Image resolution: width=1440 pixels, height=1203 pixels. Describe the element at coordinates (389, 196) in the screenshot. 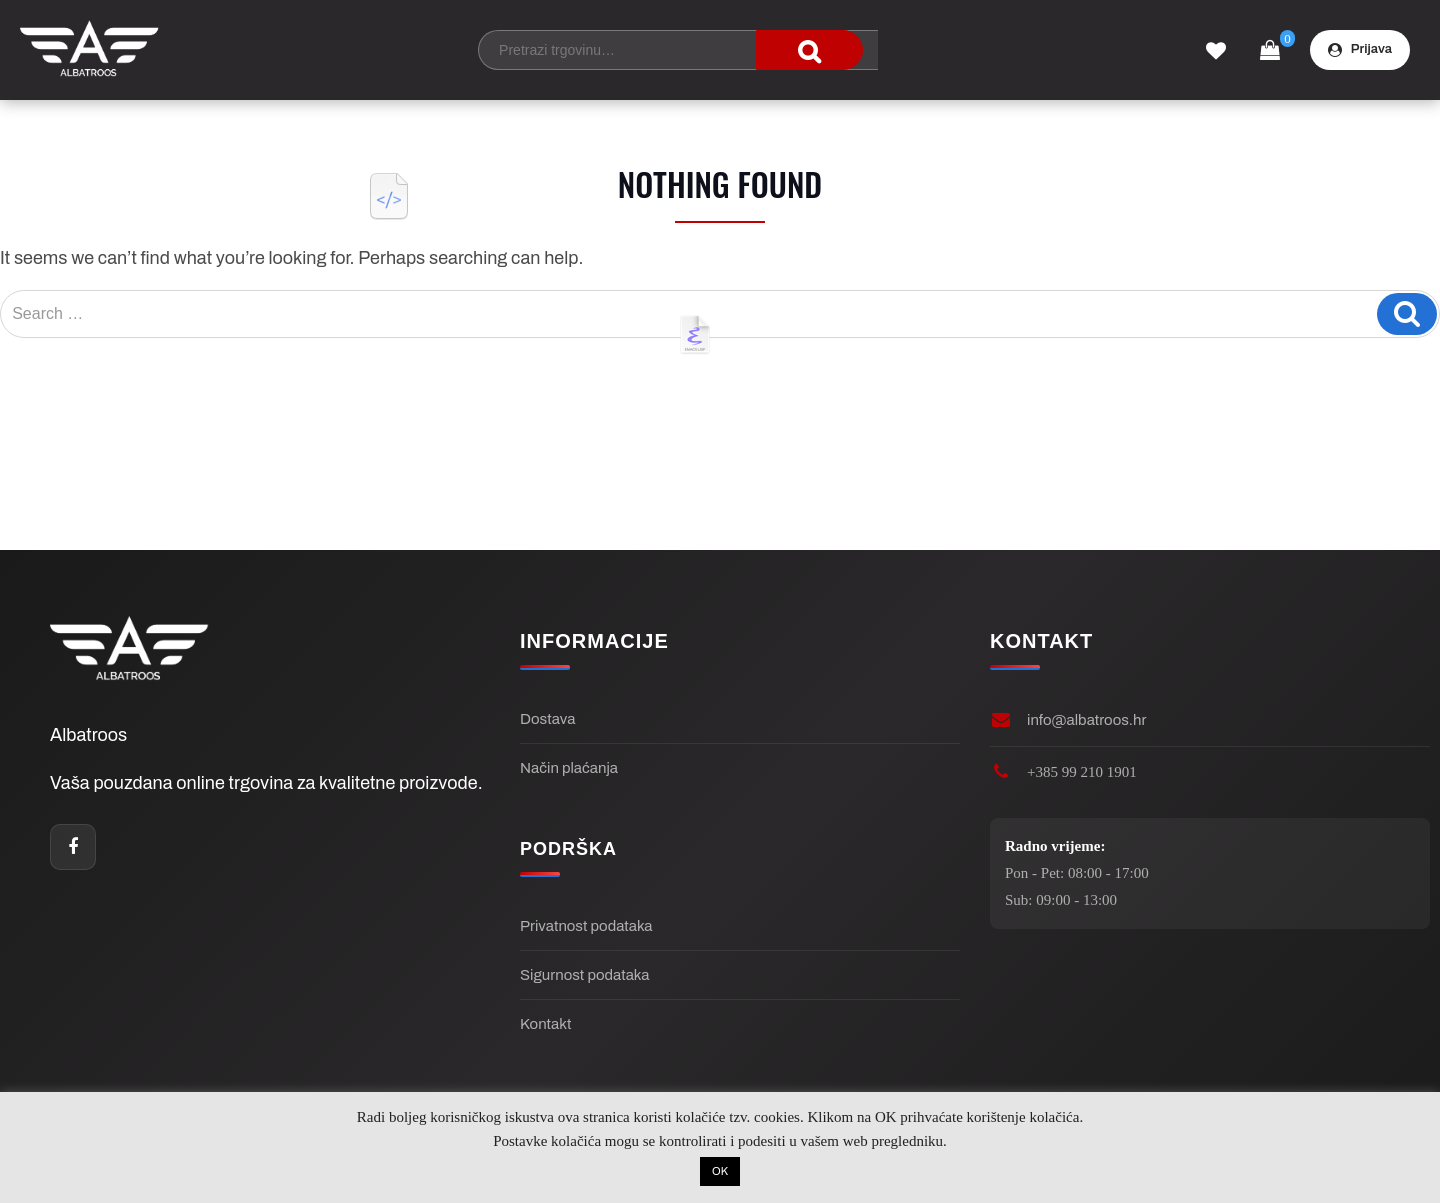

I see `an HTML or code file type indicator` at that location.